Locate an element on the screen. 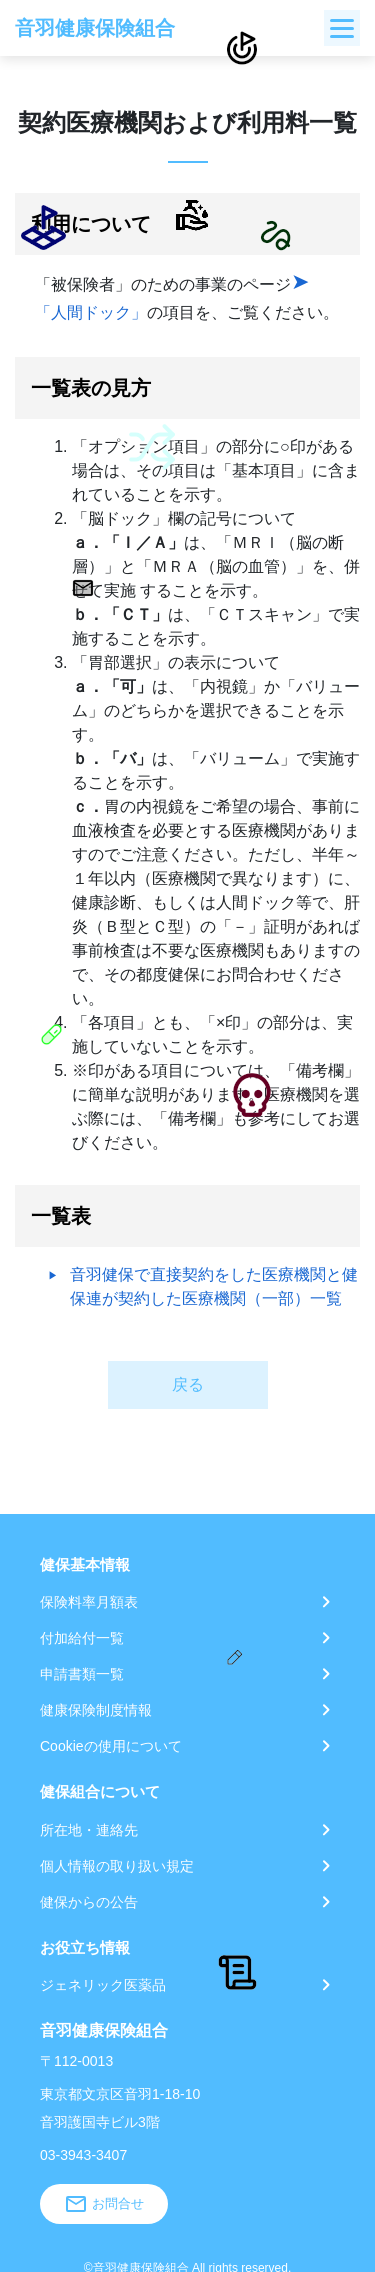  access your email inbox is located at coordinates (83, 588).